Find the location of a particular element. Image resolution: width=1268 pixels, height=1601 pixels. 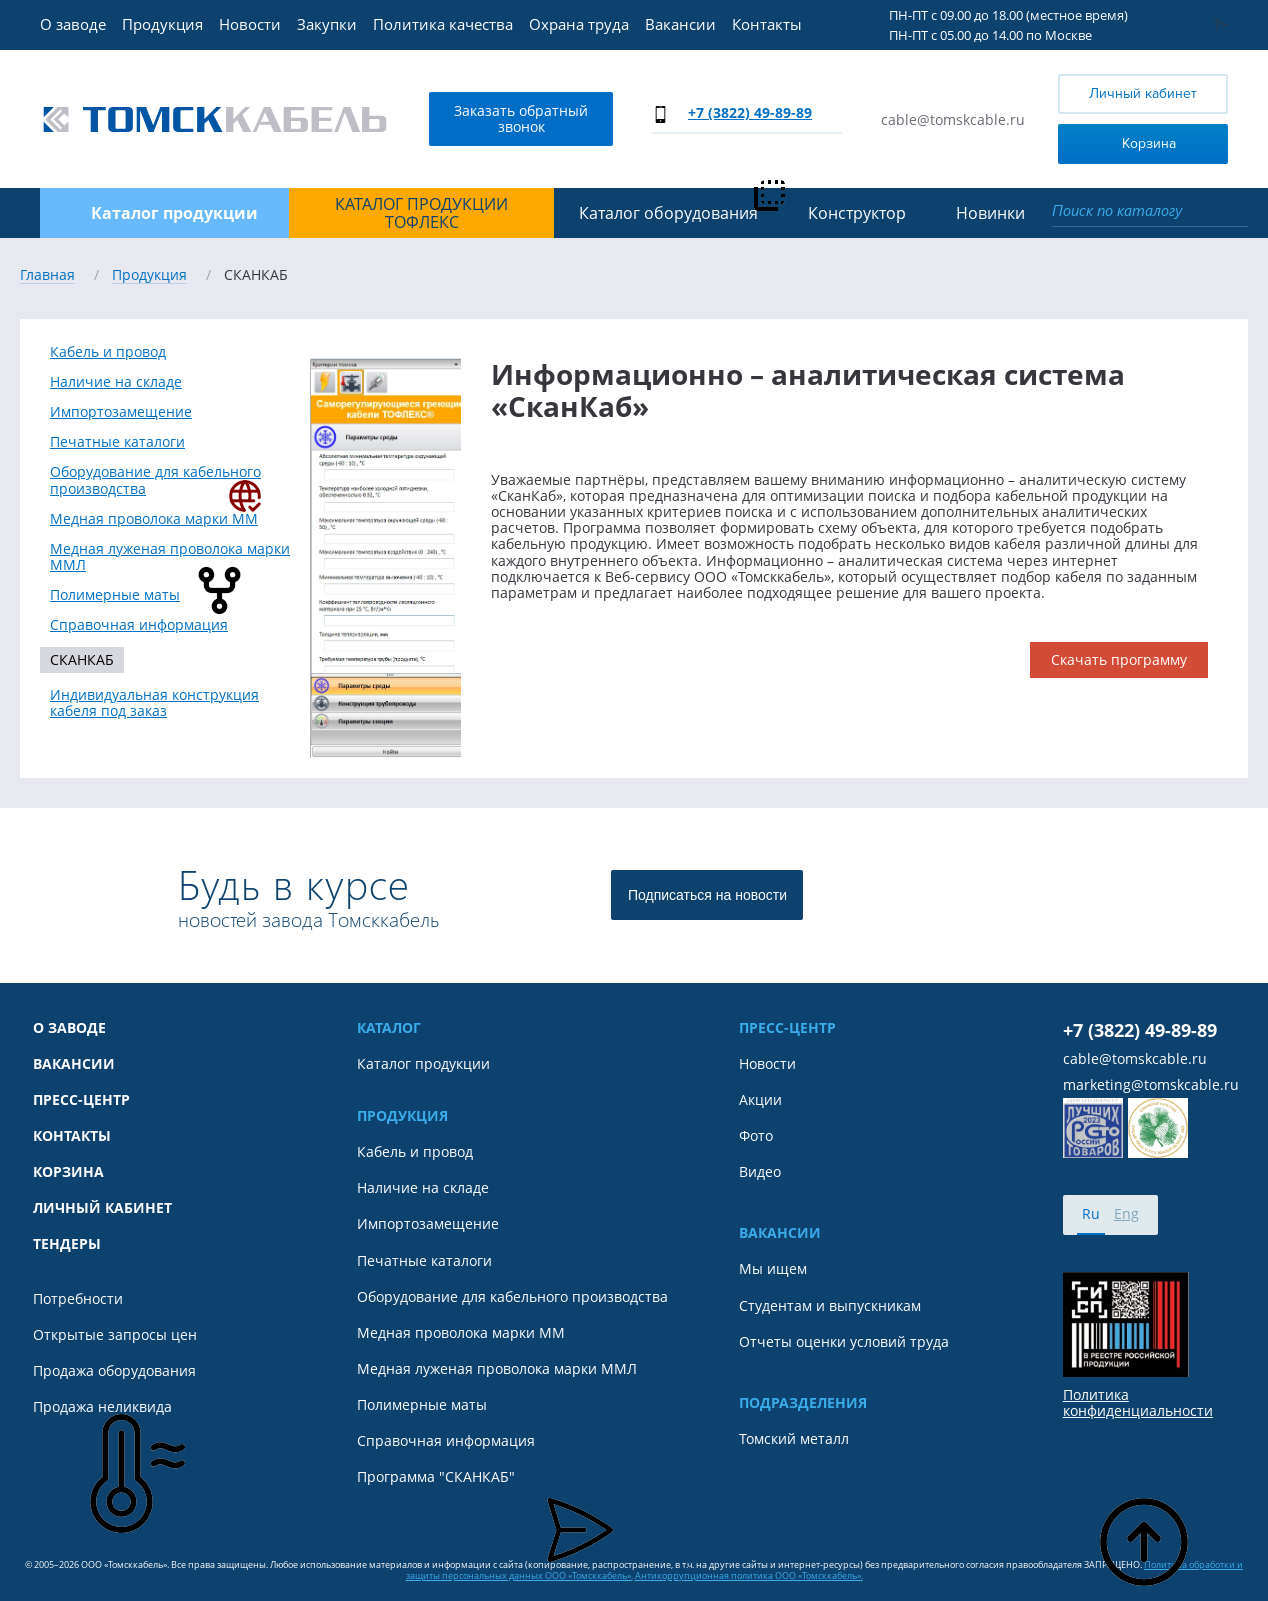

send a message is located at coordinates (579, 1530).